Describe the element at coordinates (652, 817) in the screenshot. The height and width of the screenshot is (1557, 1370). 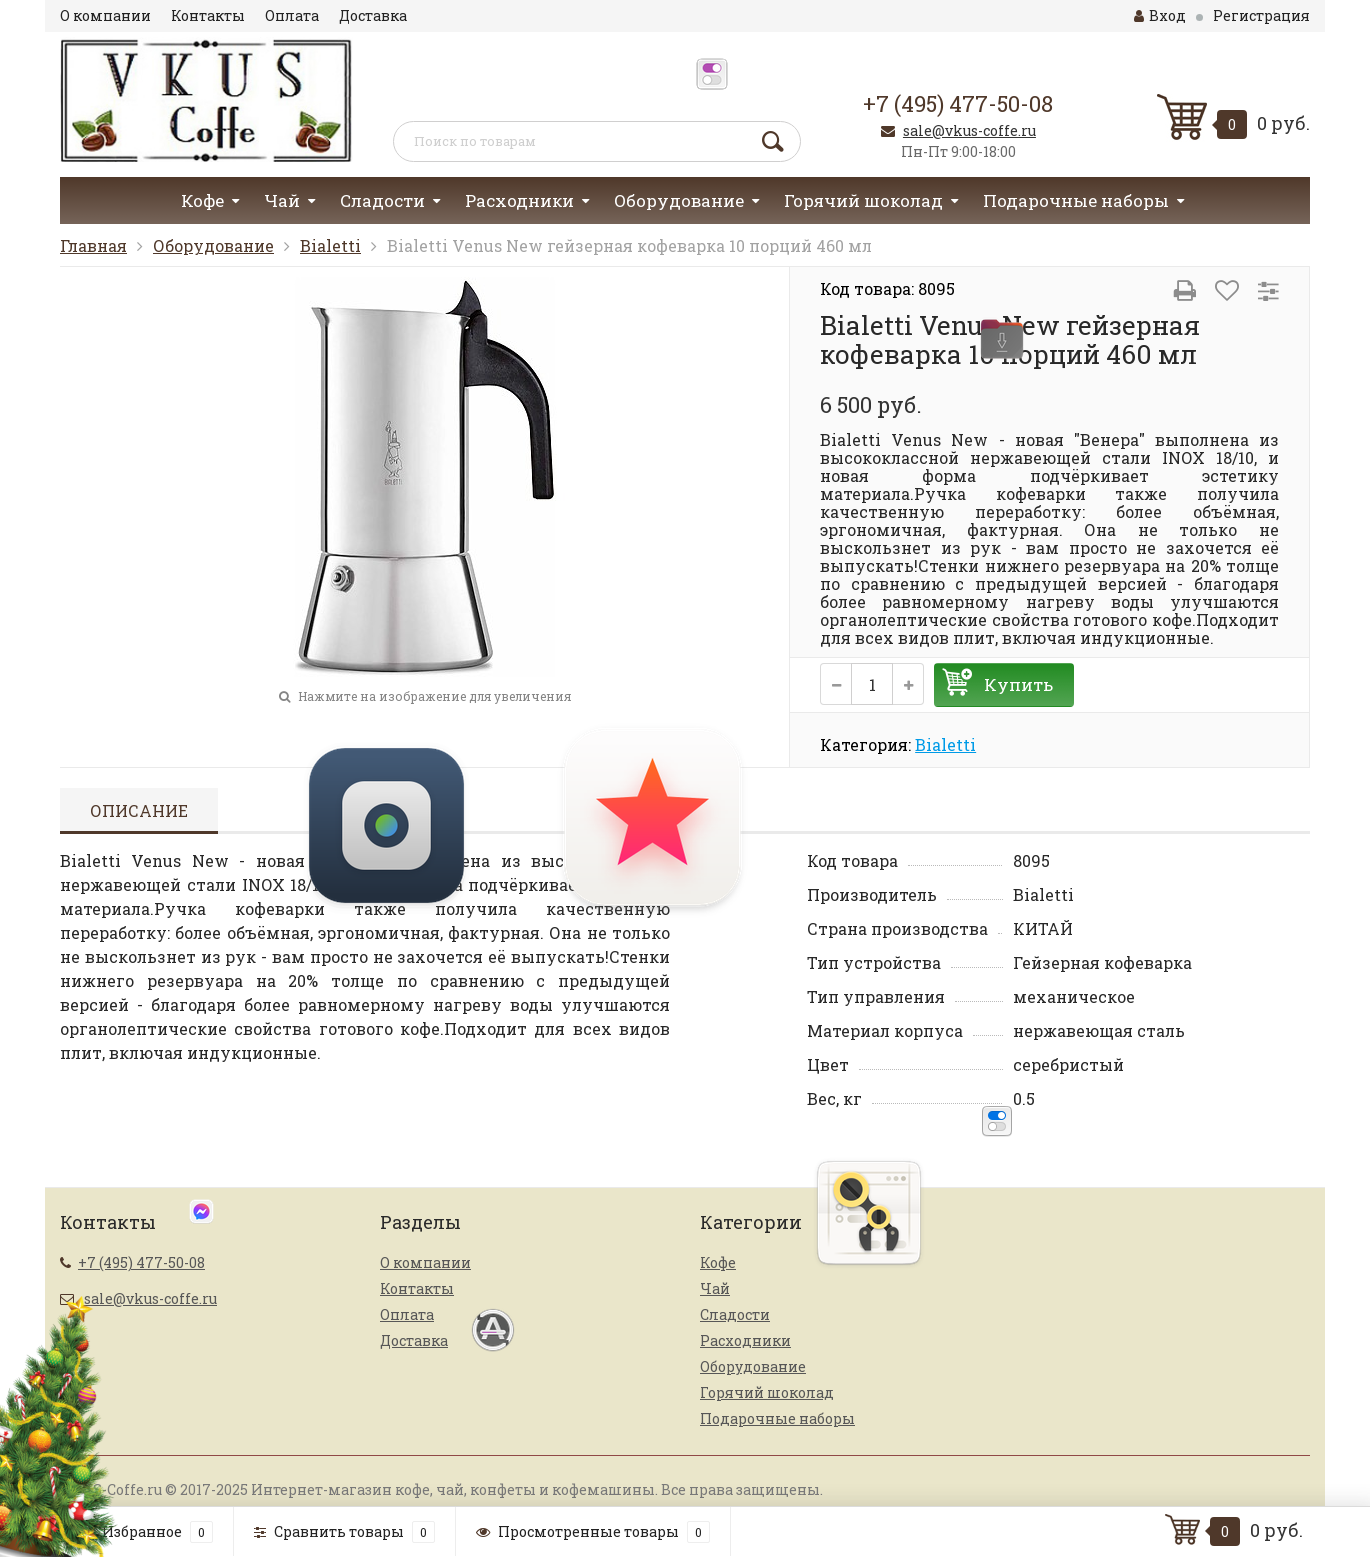
I see `open bookmarks manager app` at that location.